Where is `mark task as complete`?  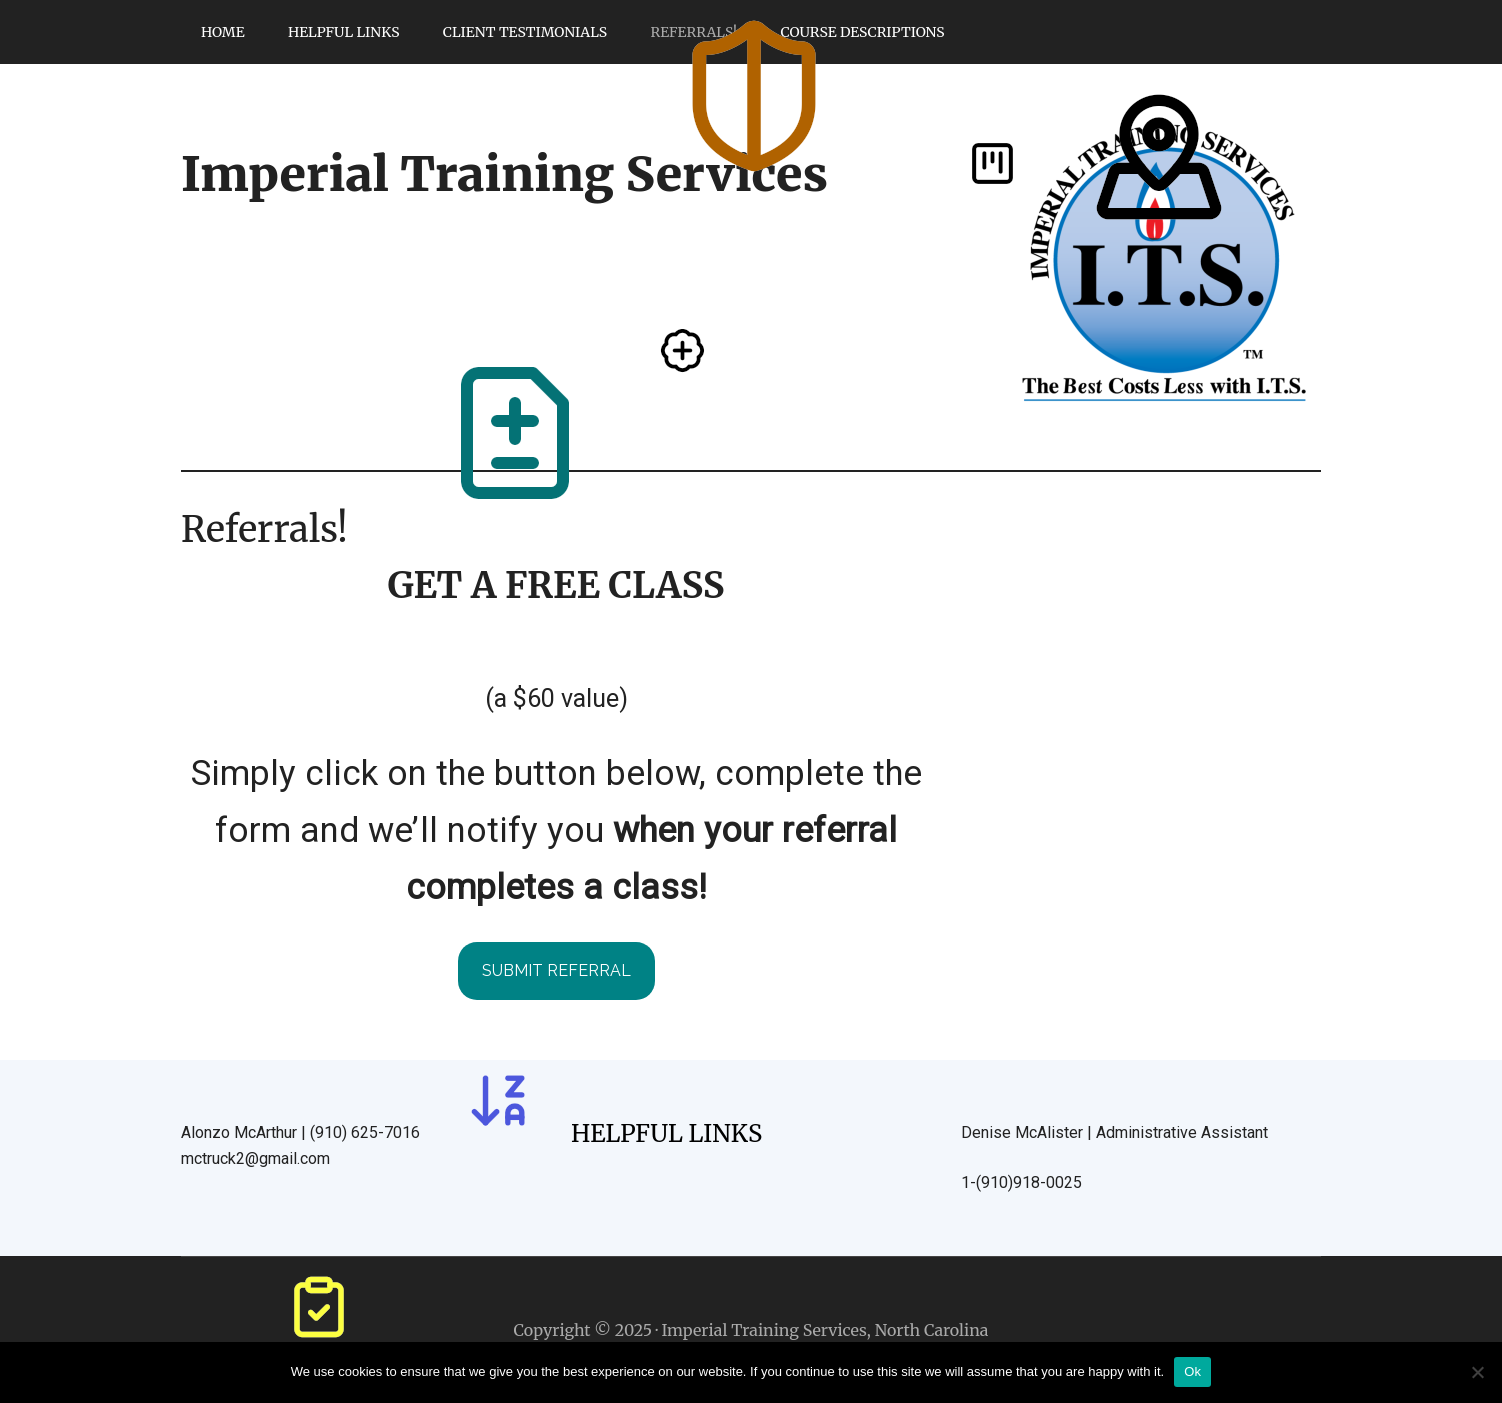 mark task as complete is located at coordinates (319, 1307).